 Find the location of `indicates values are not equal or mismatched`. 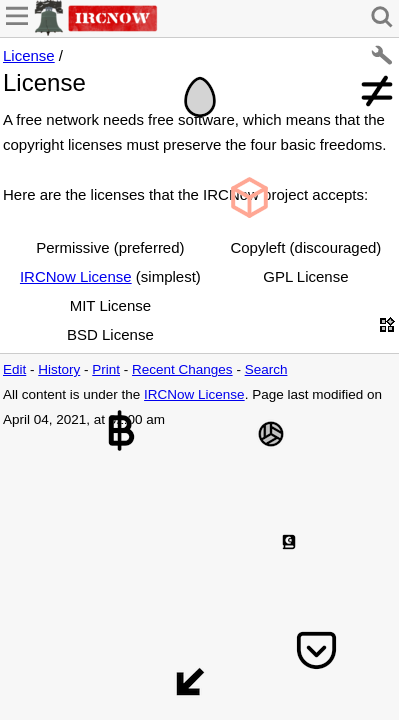

indicates values are not equal or mismatched is located at coordinates (377, 91).